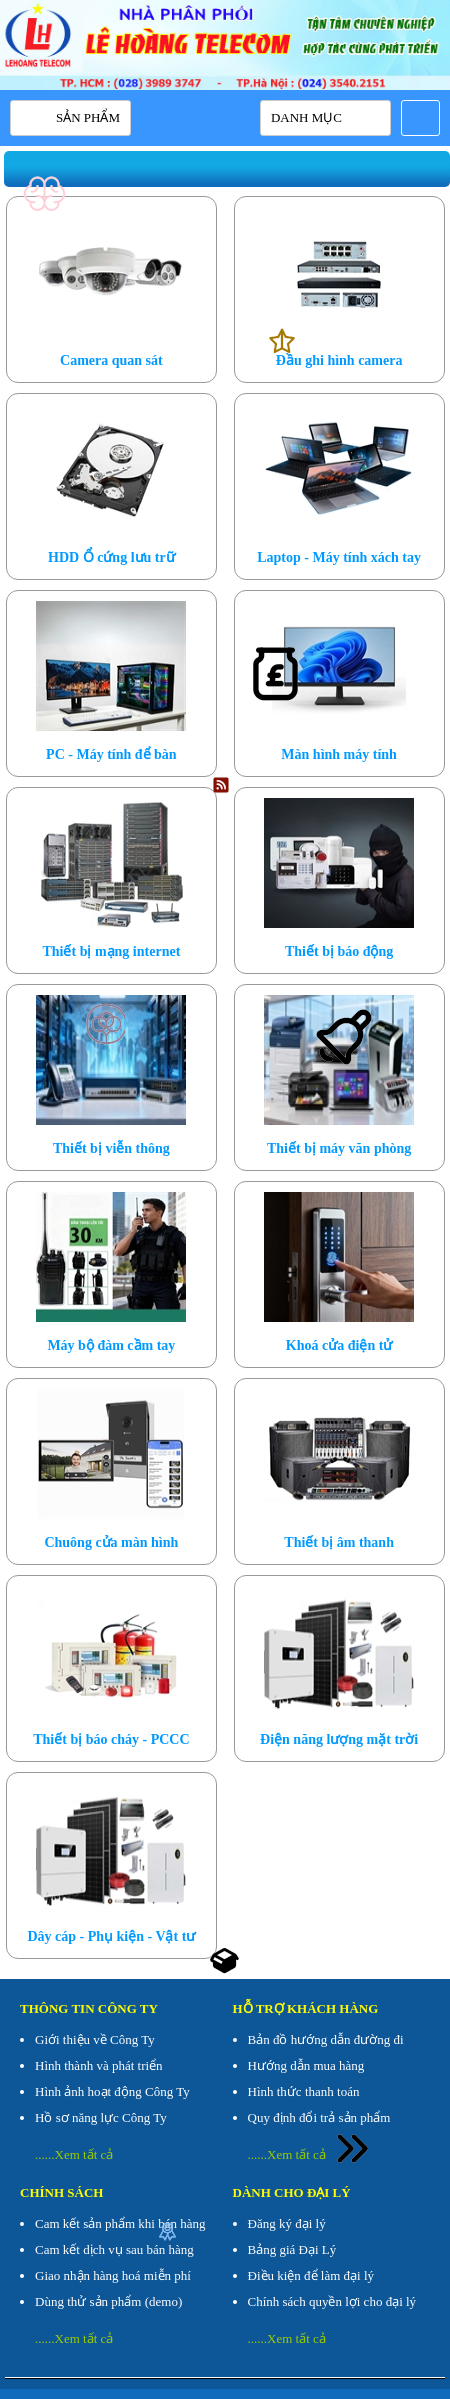 The width and height of the screenshot is (450, 2399). I want to click on subscribe to RSS feed, so click(221, 785).